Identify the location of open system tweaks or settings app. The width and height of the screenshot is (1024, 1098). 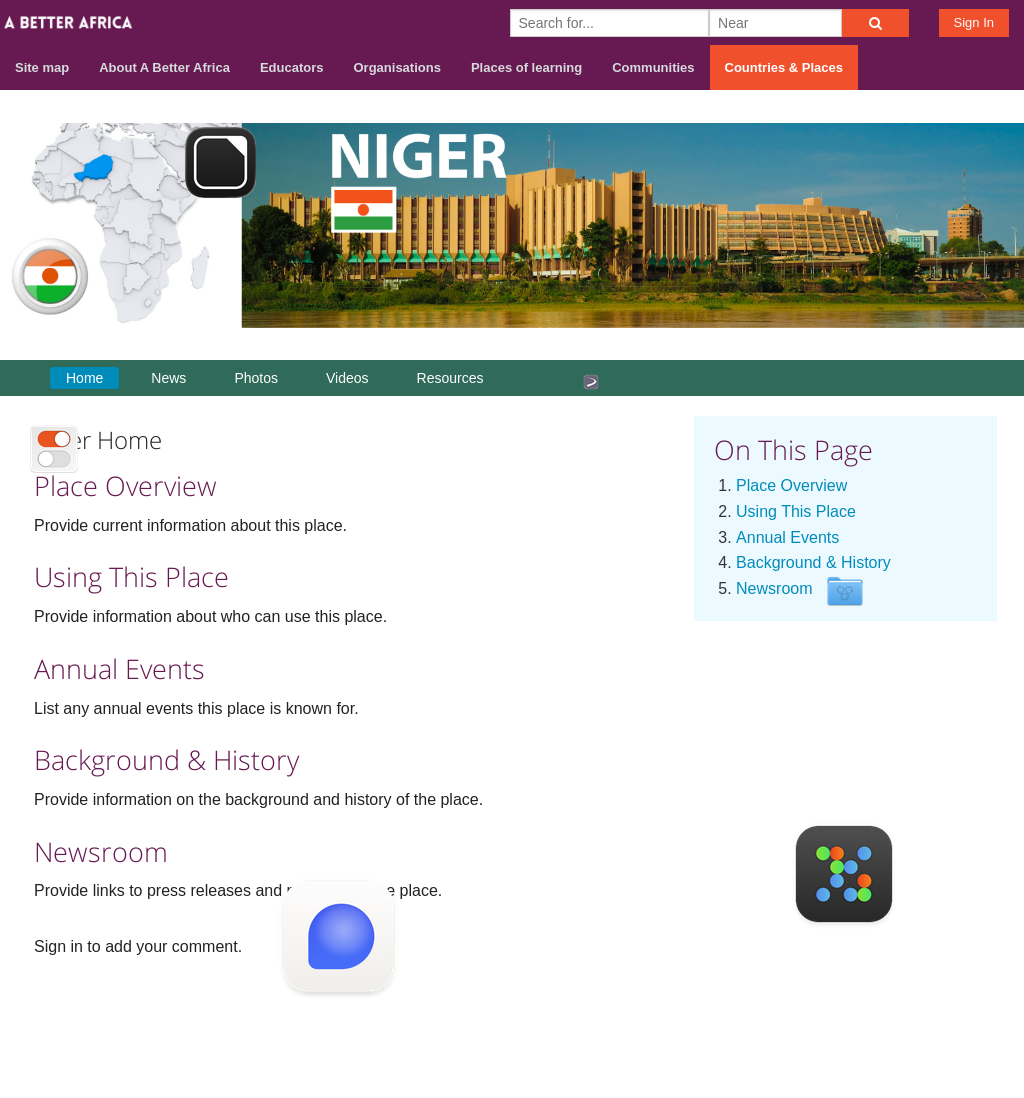
(54, 449).